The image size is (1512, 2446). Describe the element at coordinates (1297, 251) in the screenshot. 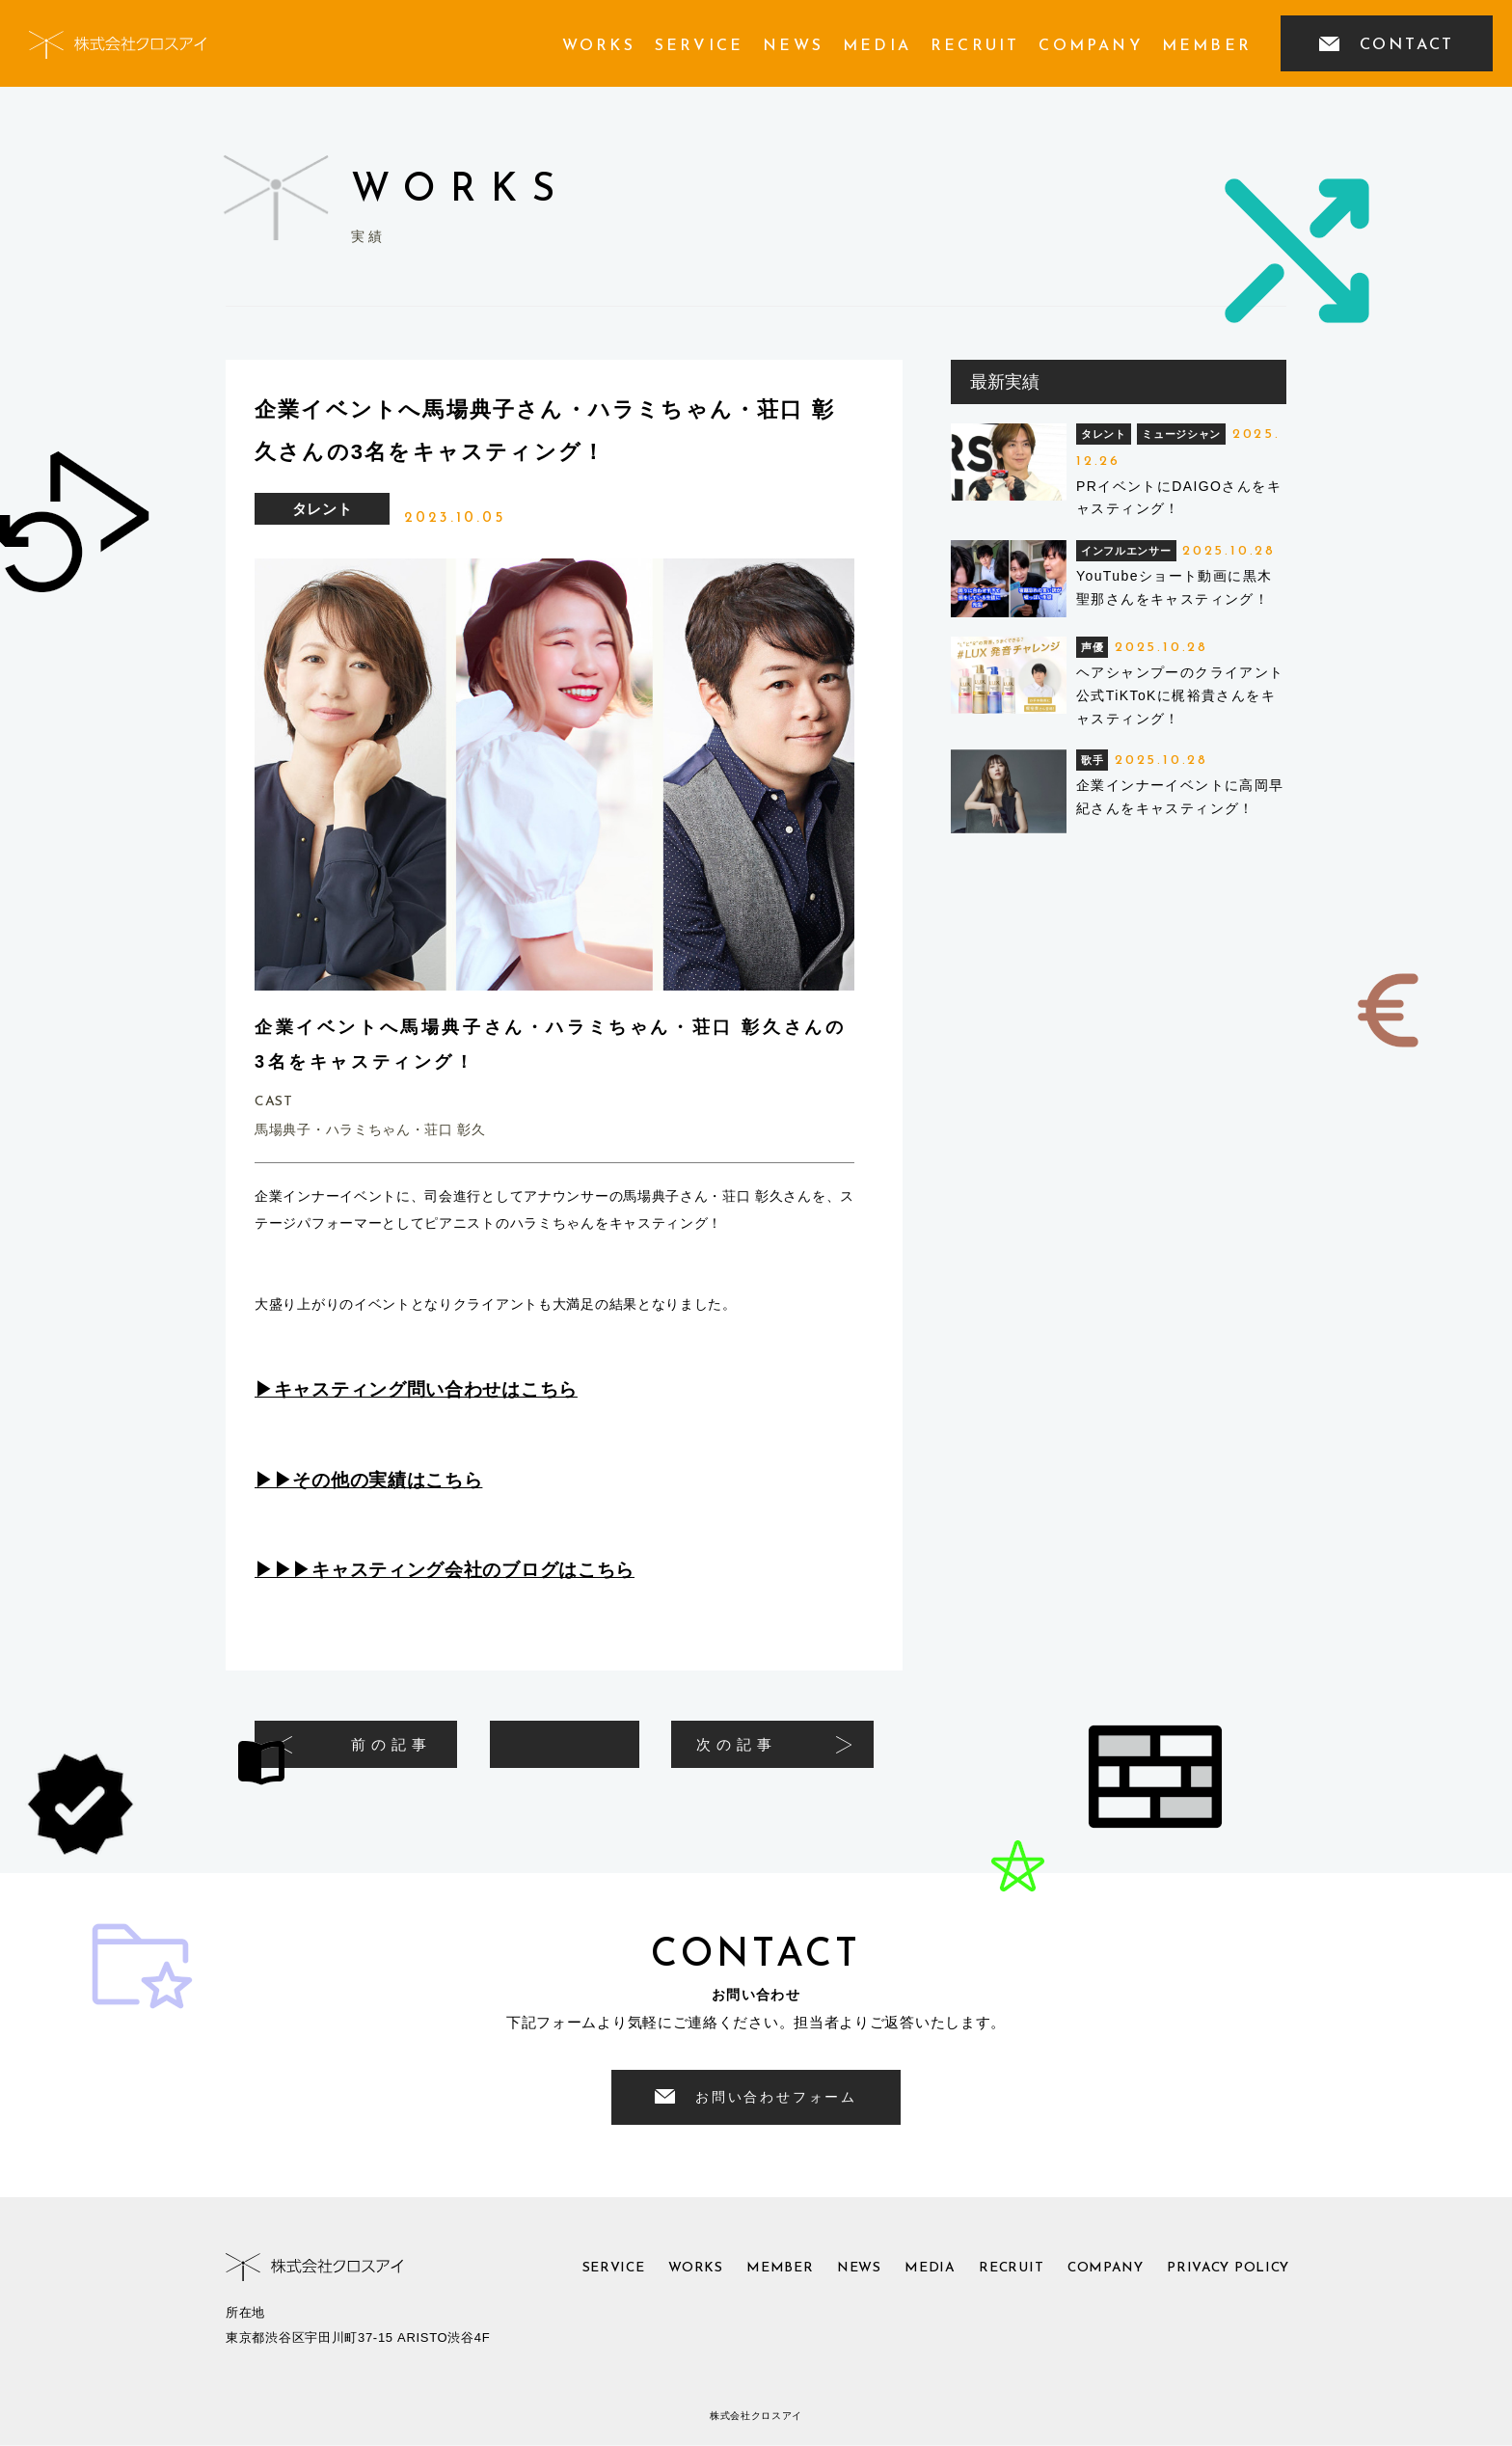

I see `shuffle or randomize content order` at that location.